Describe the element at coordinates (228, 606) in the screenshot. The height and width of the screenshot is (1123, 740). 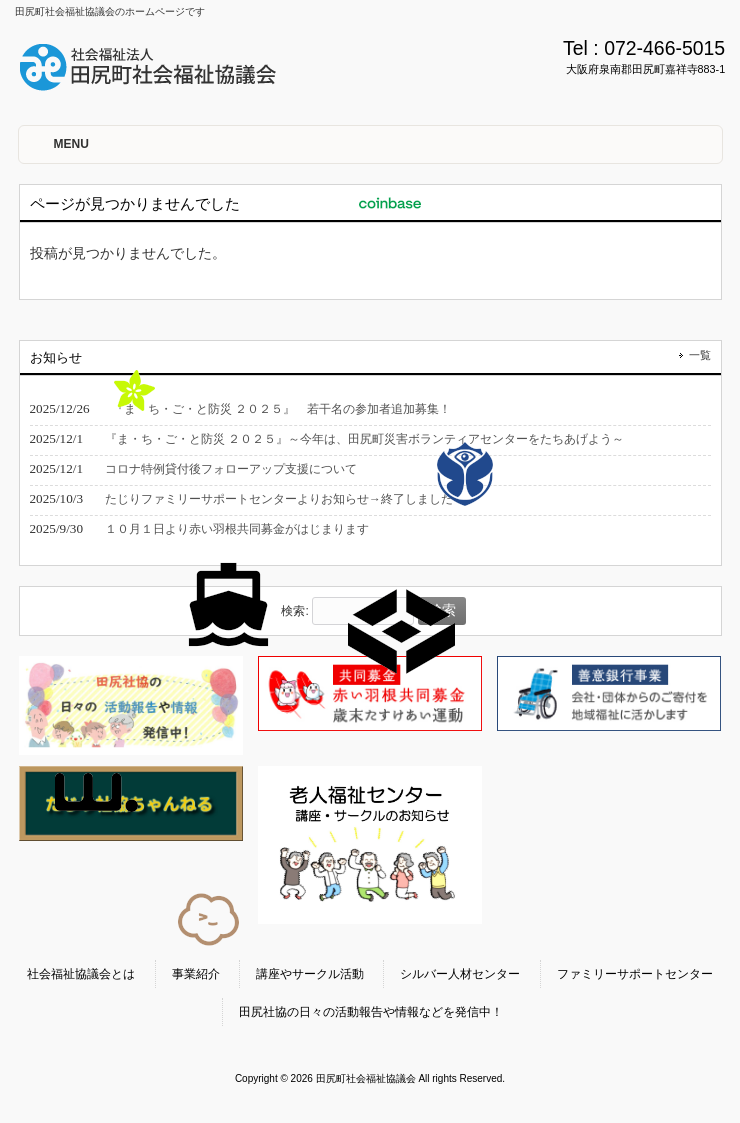
I see `view shipping or delivery status` at that location.